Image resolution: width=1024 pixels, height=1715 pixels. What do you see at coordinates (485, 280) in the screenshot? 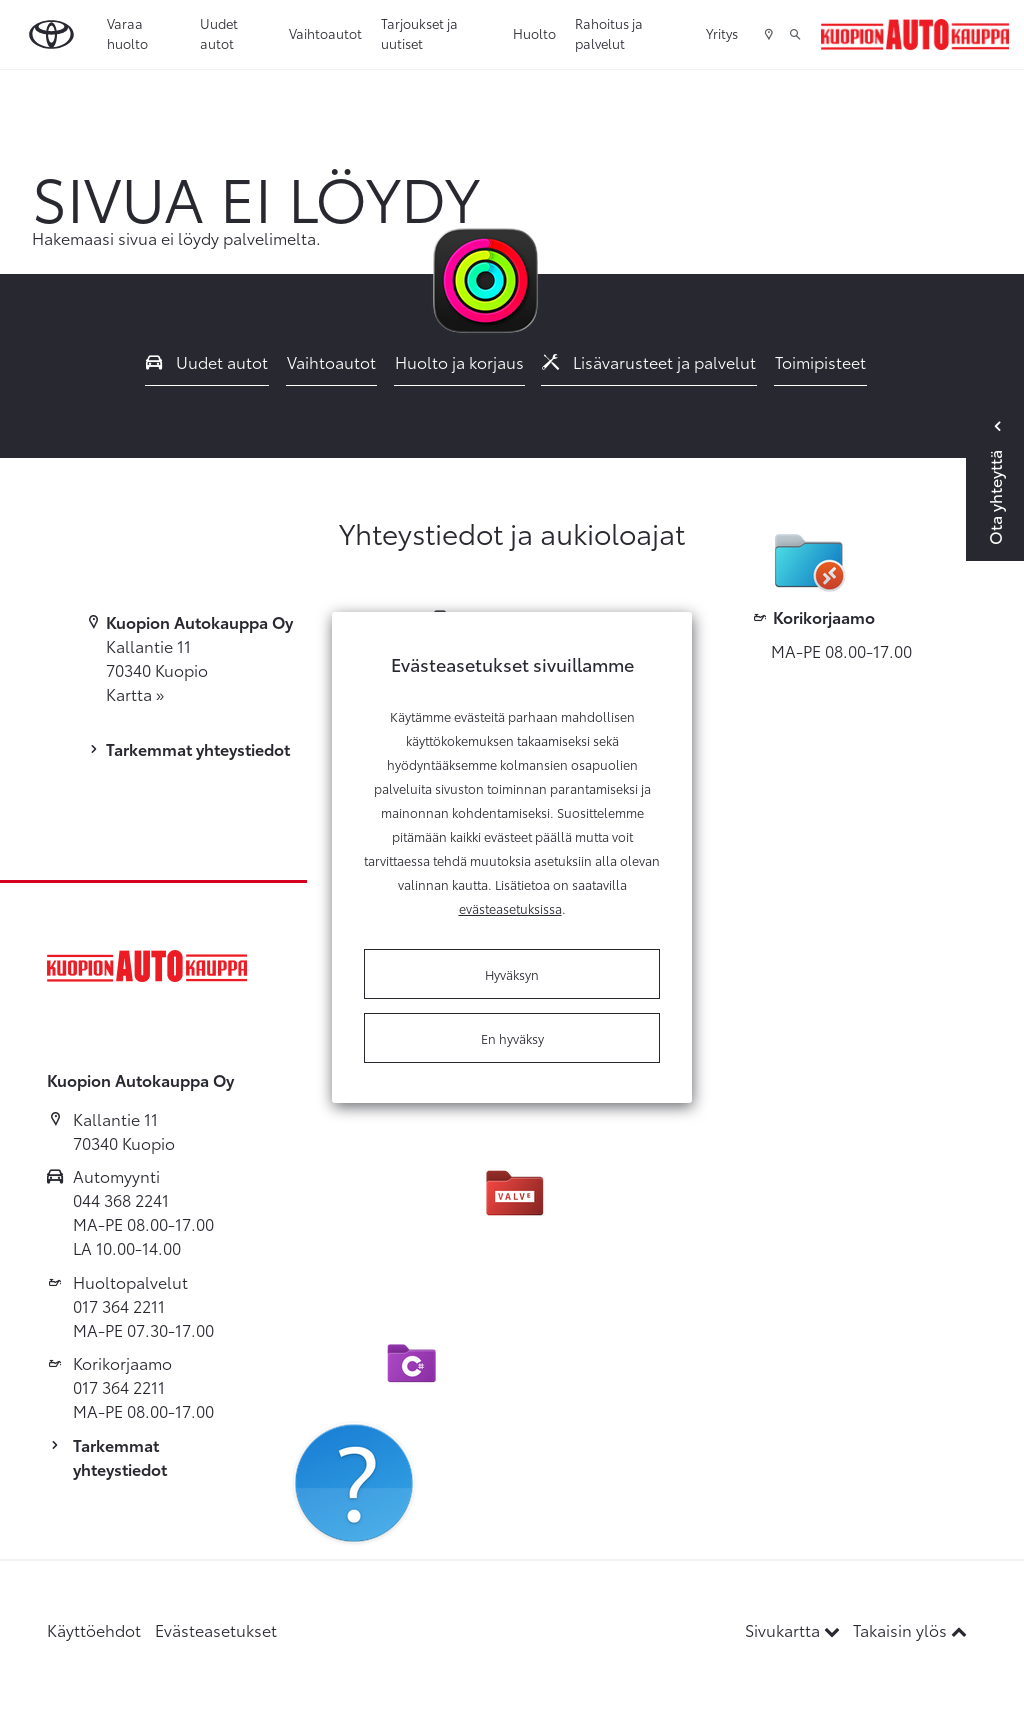
I see `open the Fitness app` at bounding box center [485, 280].